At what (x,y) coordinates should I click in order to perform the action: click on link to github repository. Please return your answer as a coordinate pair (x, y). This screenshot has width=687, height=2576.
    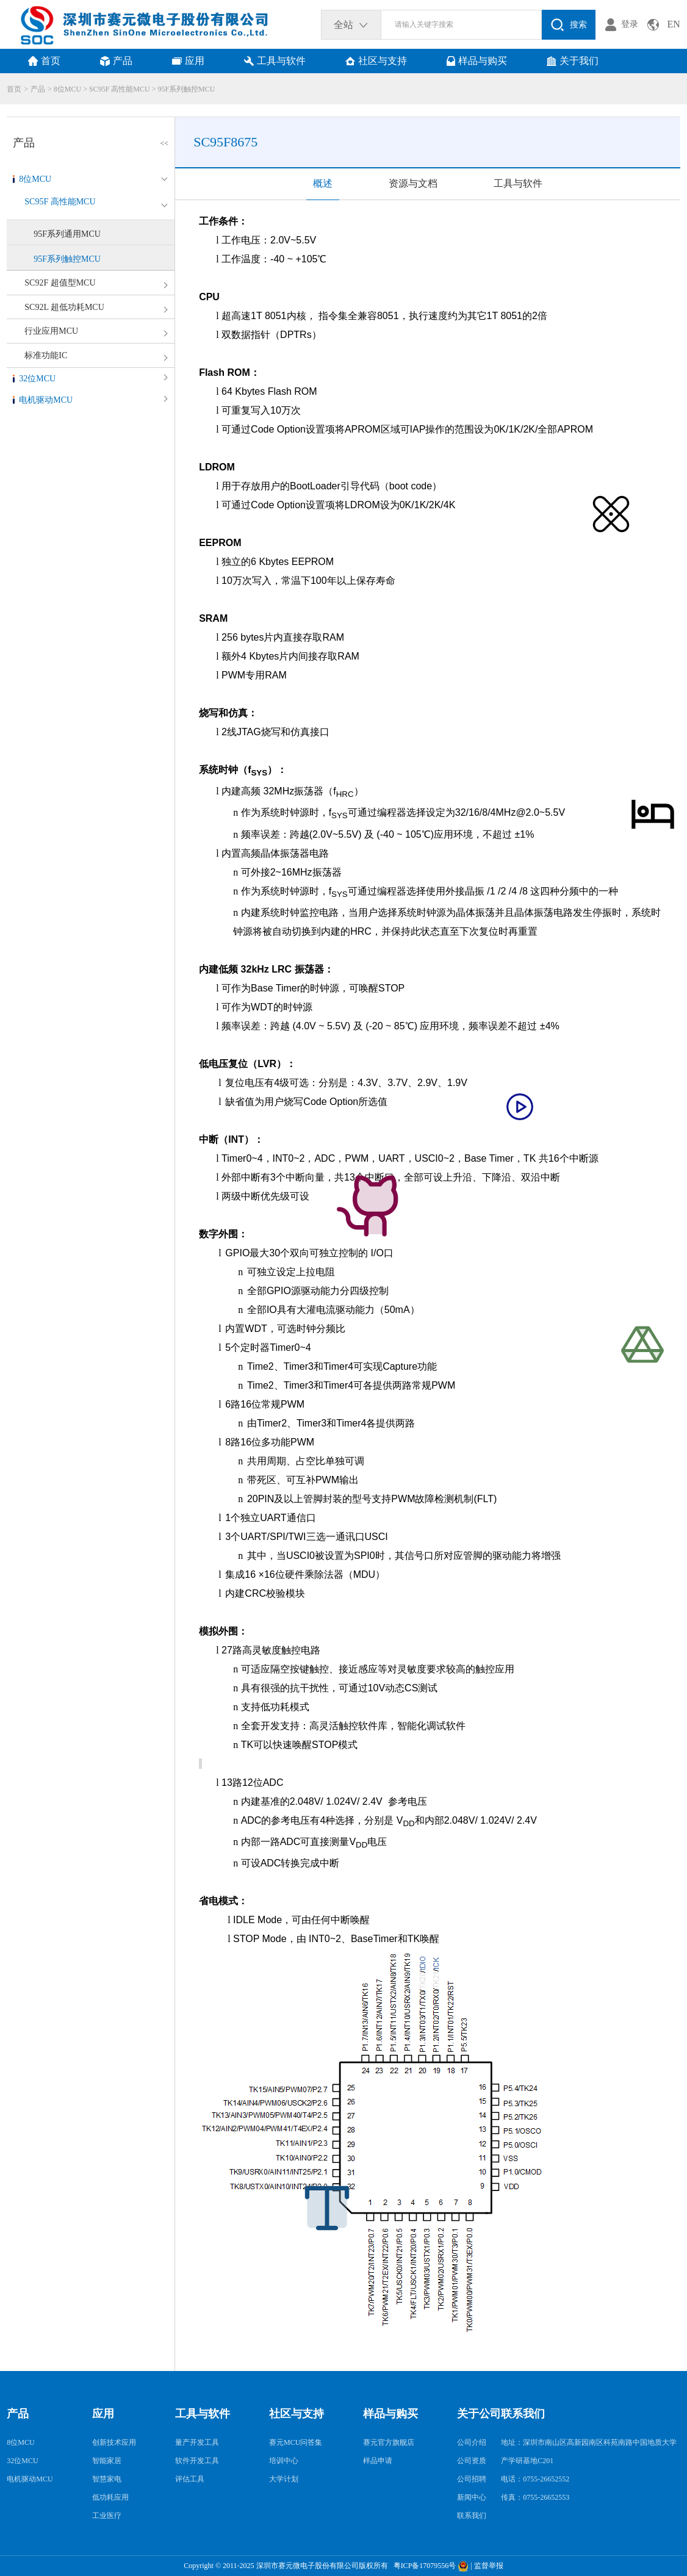
    Looking at the image, I should click on (373, 1204).